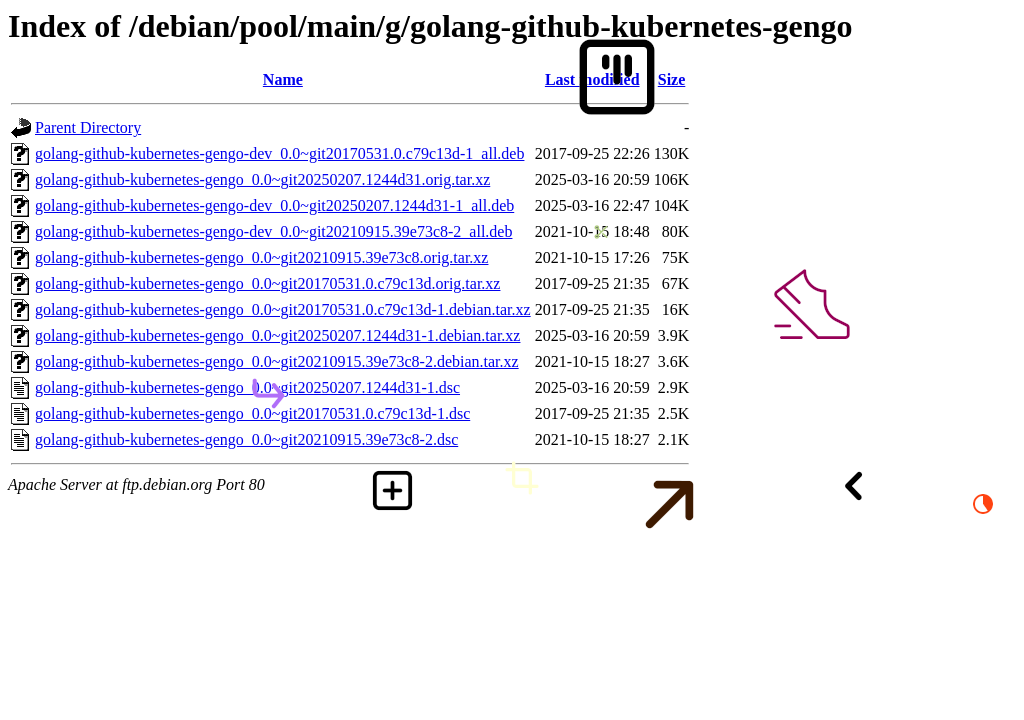  What do you see at coordinates (392, 490) in the screenshot?
I see `add a new item or entry` at bounding box center [392, 490].